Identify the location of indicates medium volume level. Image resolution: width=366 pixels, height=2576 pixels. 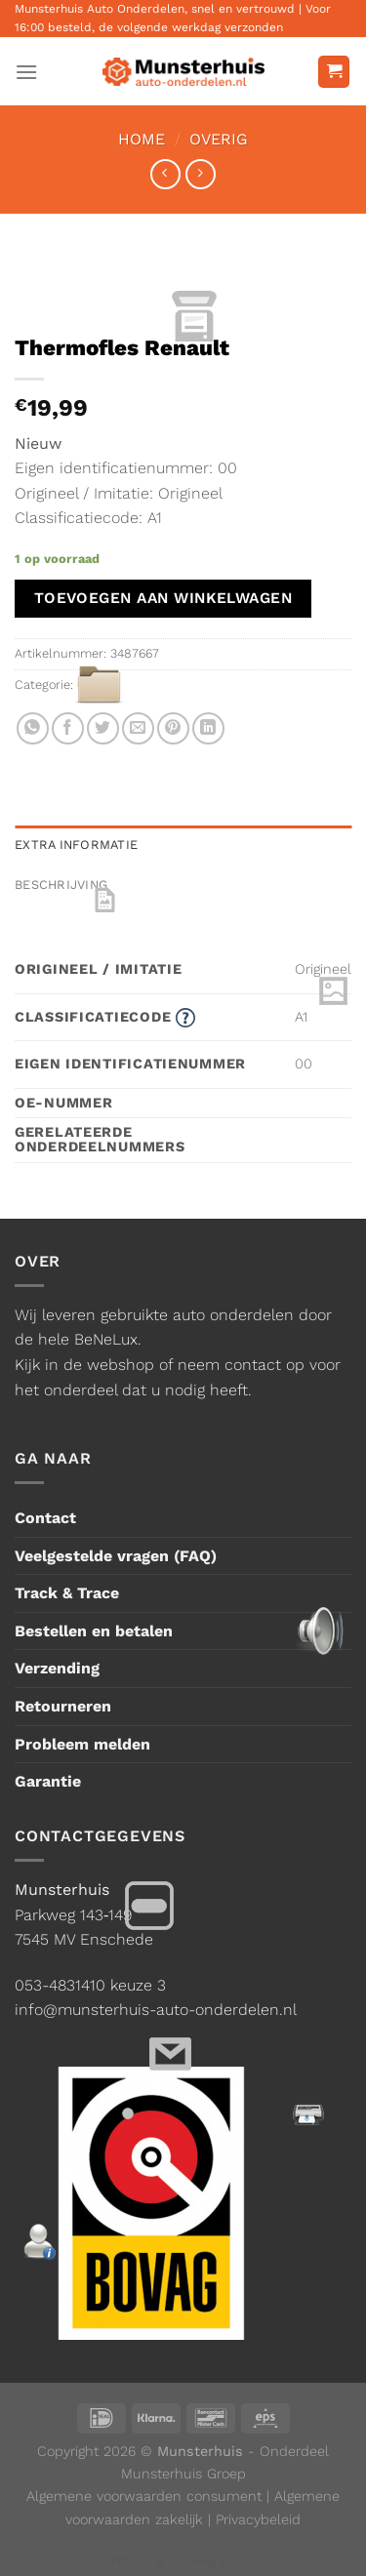
(321, 1630).